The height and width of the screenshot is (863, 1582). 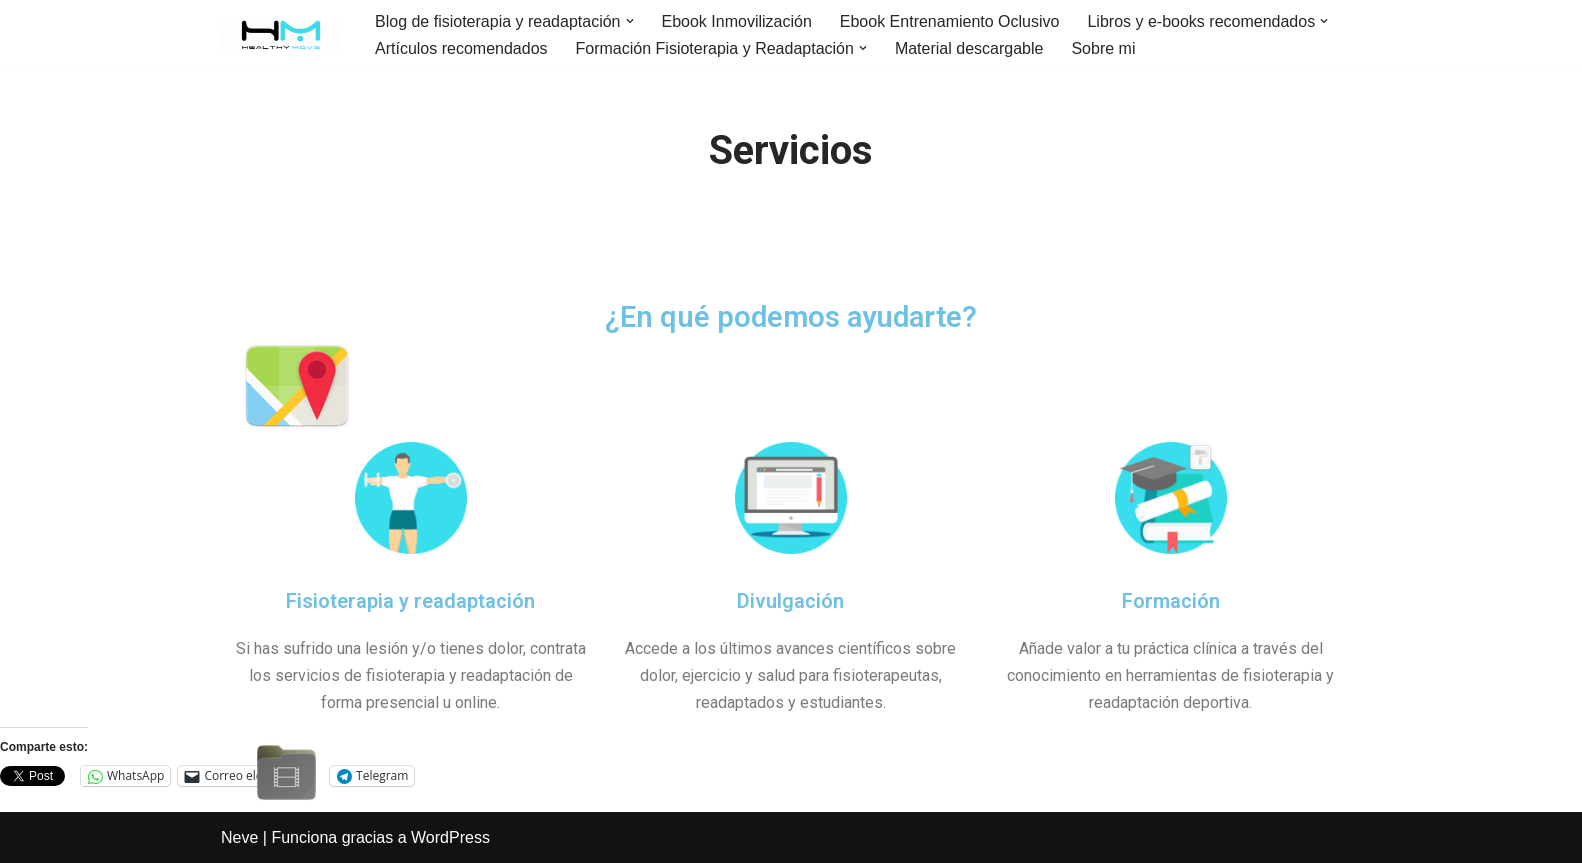 I want to click on open your videos folder, so click(x=286, y=772).